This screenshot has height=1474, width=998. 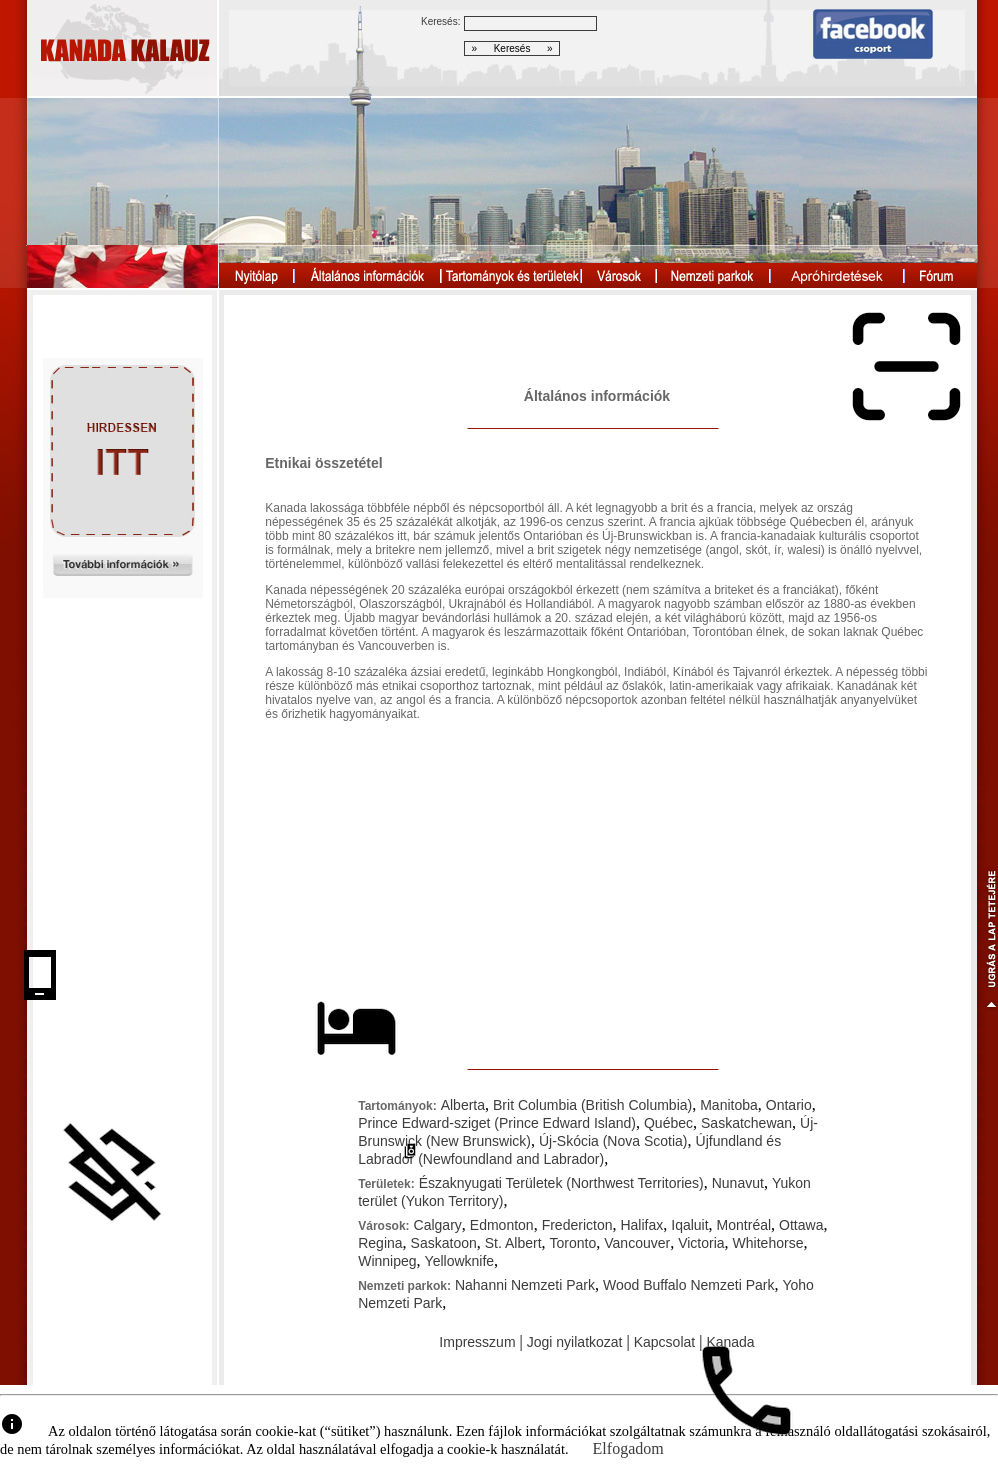 What do you see at coordinates (906, 366) in the screenshot?
I see `scan a barcode or QR code` at bounding box center [906, 366].